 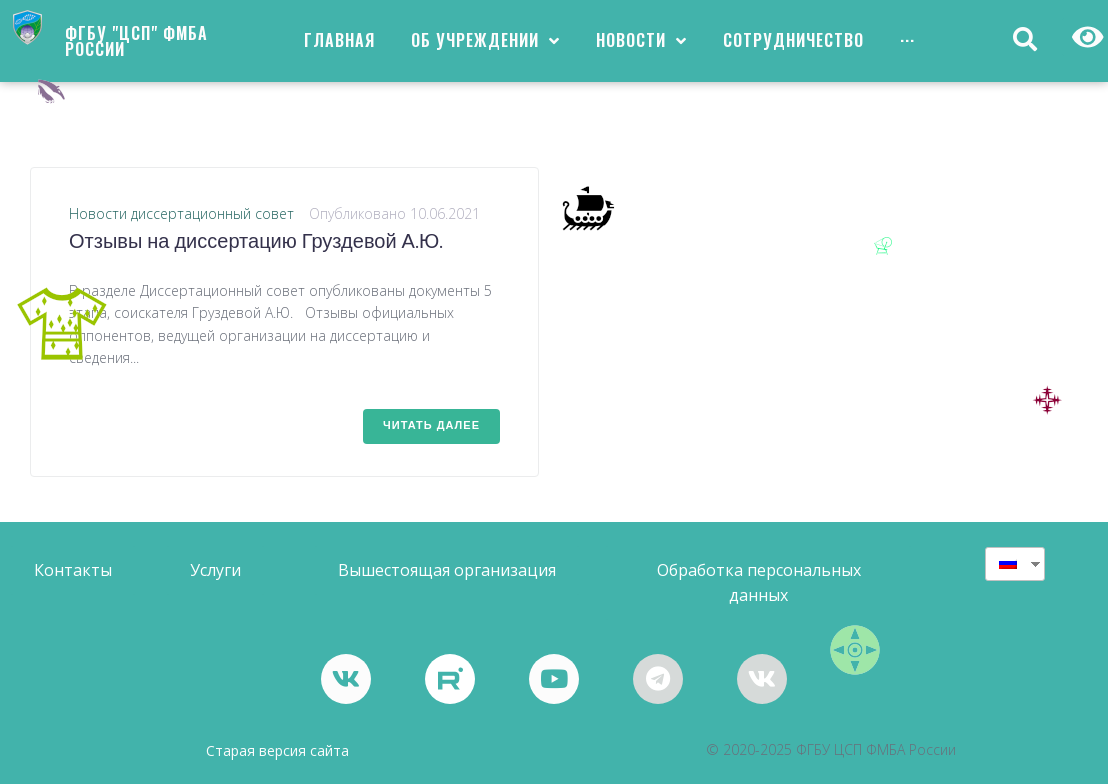 What do you see at coordinates (1047, 400) in the screenshot?
I see `decorative frost or ice effect indicator` at bounding box center [1047, 400].